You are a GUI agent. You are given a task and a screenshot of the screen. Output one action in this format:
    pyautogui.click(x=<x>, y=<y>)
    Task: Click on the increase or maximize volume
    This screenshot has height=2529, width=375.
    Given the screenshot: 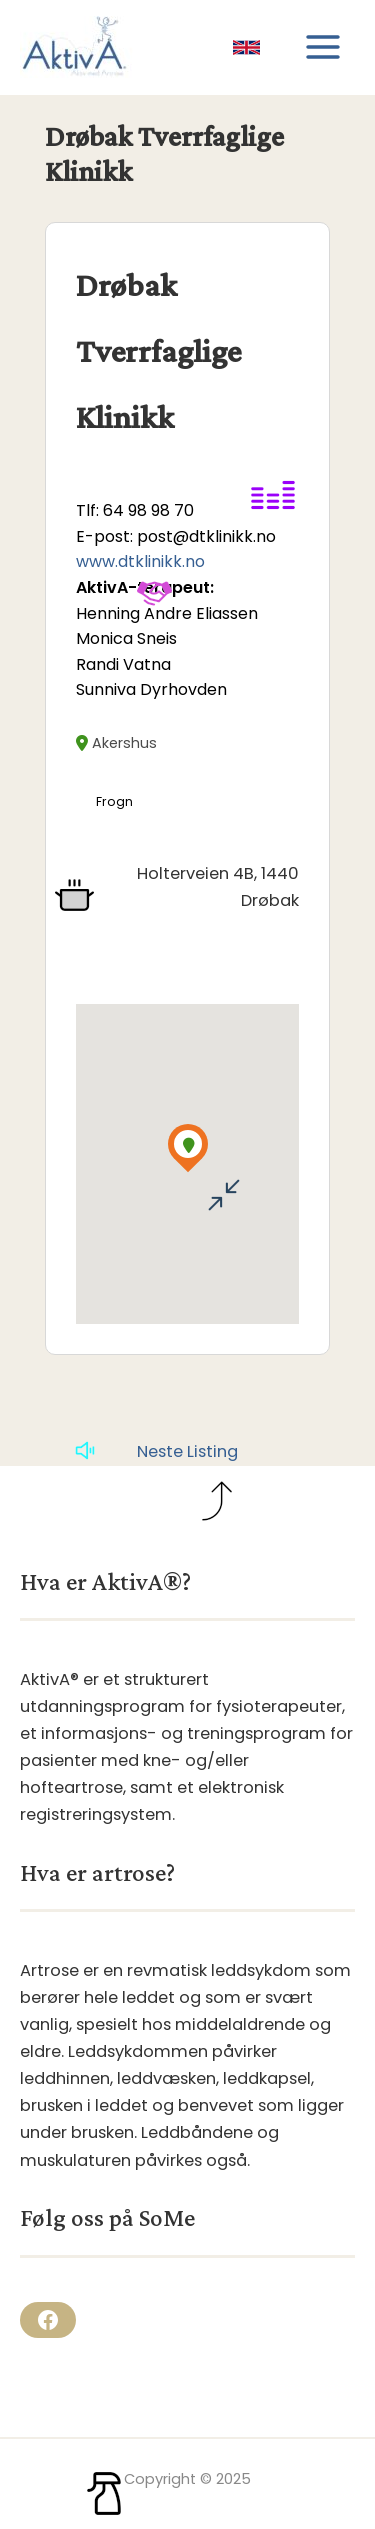 What is the action you would take?
    pyautogui.click(x=84, y=1450)
    